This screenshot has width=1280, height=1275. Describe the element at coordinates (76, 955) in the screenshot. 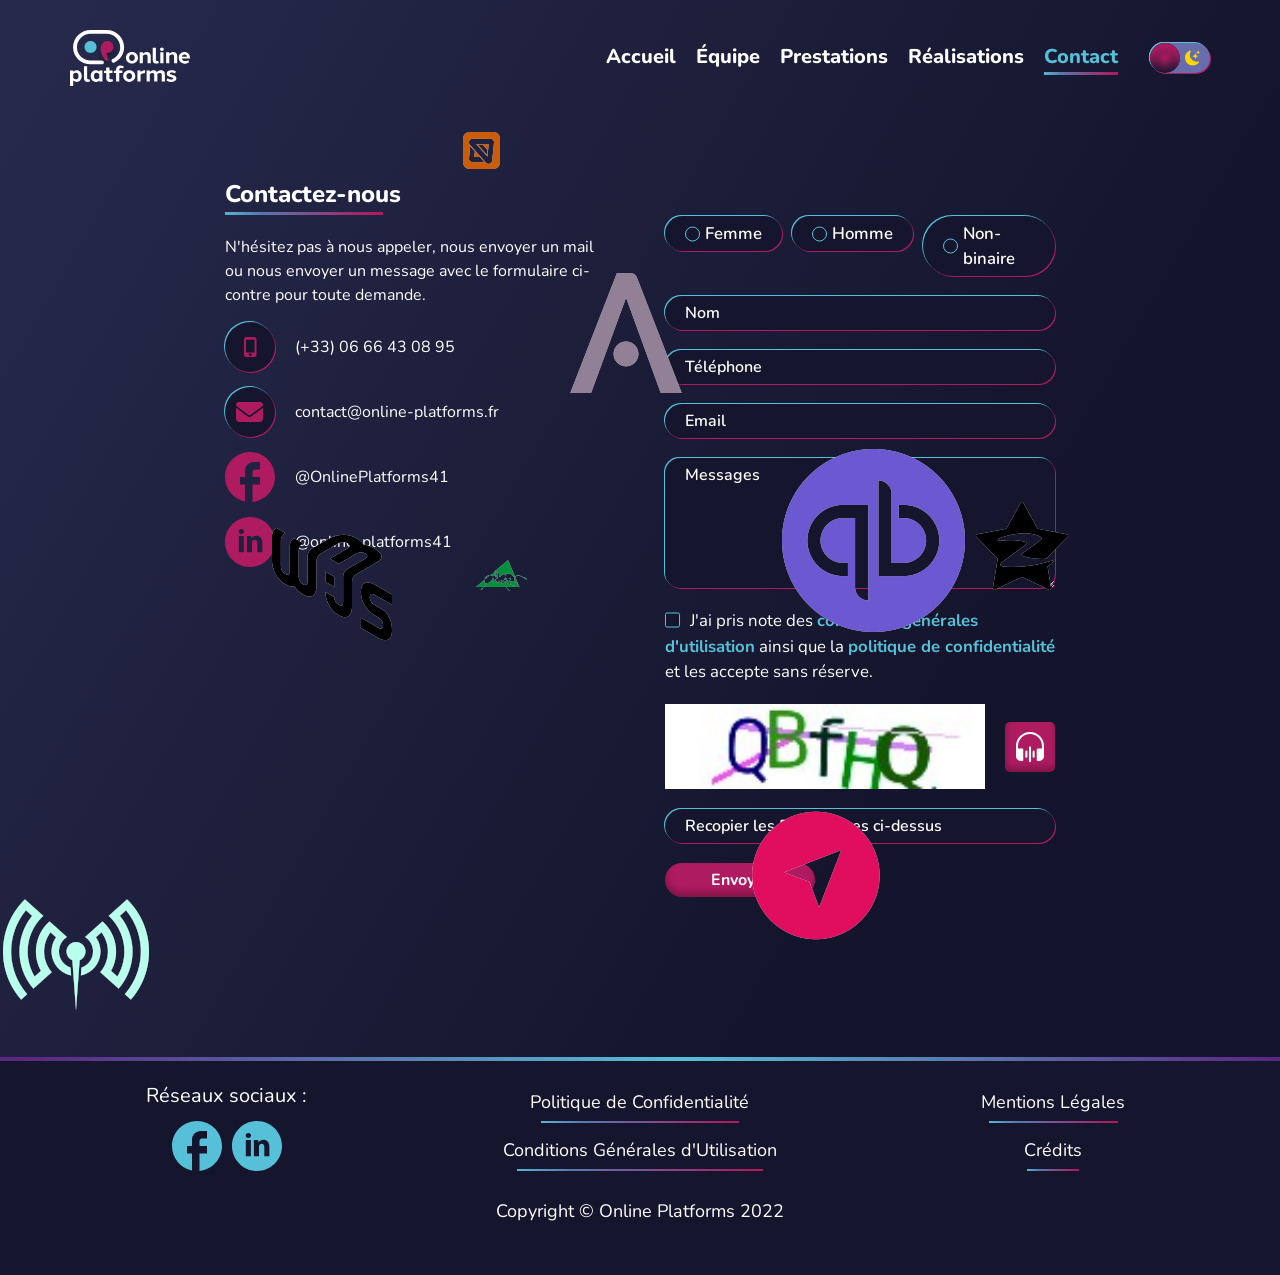

I see `eclipse mosquitto MQTT broker logo` at that location.